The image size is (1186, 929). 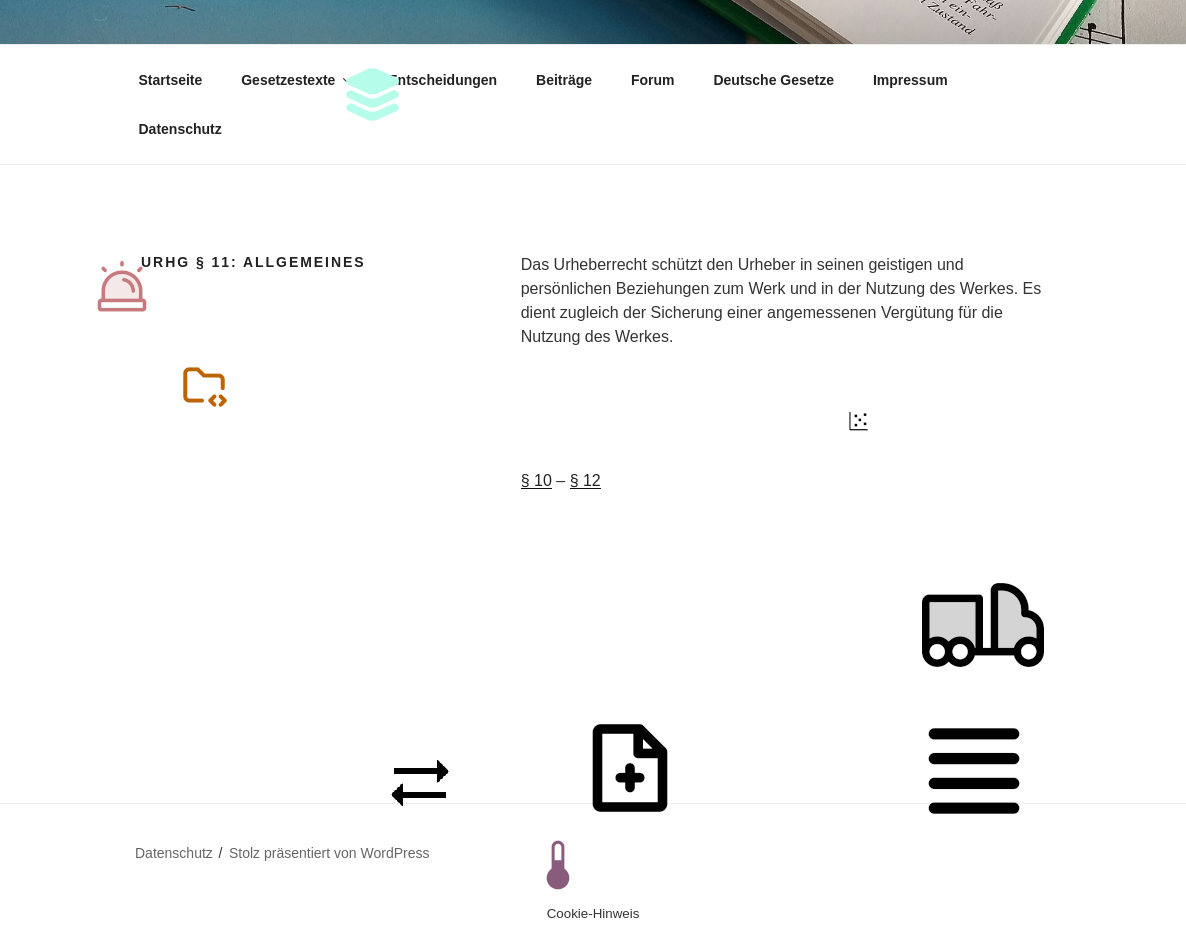 What do you see at coordinates (122, 291) in the screenshot?
I see `indicates an active alert or emergency notification` at bounding box center [122, 291].